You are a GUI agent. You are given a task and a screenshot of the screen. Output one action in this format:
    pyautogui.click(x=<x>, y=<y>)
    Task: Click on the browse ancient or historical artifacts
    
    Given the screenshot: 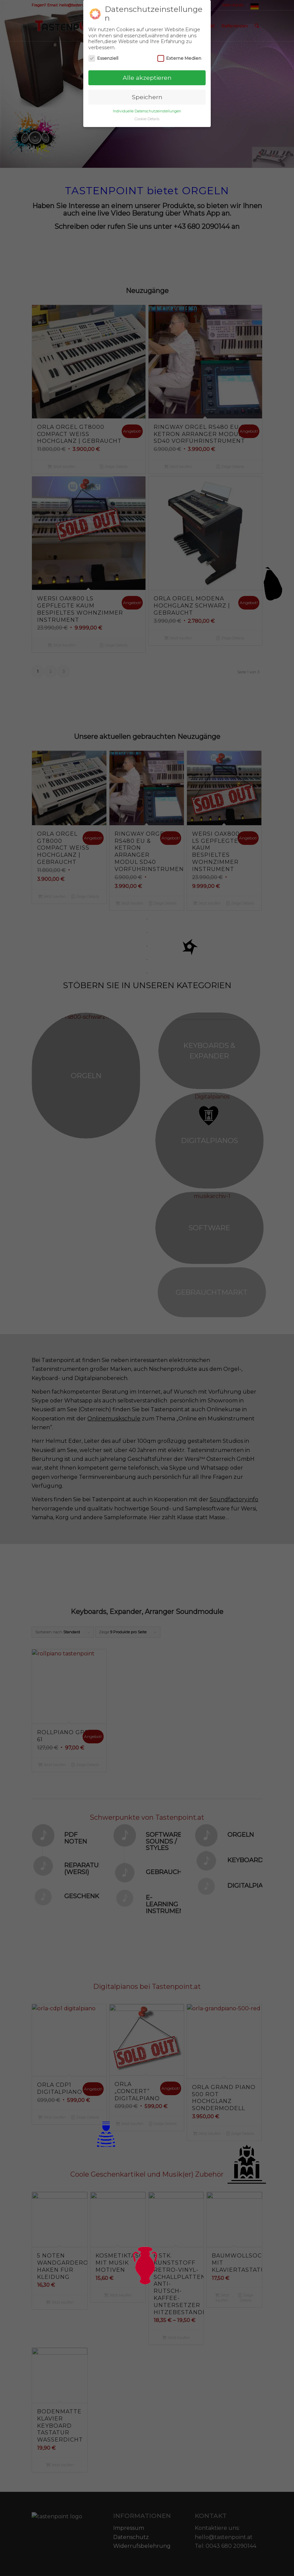 What is the action you would take?
    pyautogui.click(x=145, y=2266)
    